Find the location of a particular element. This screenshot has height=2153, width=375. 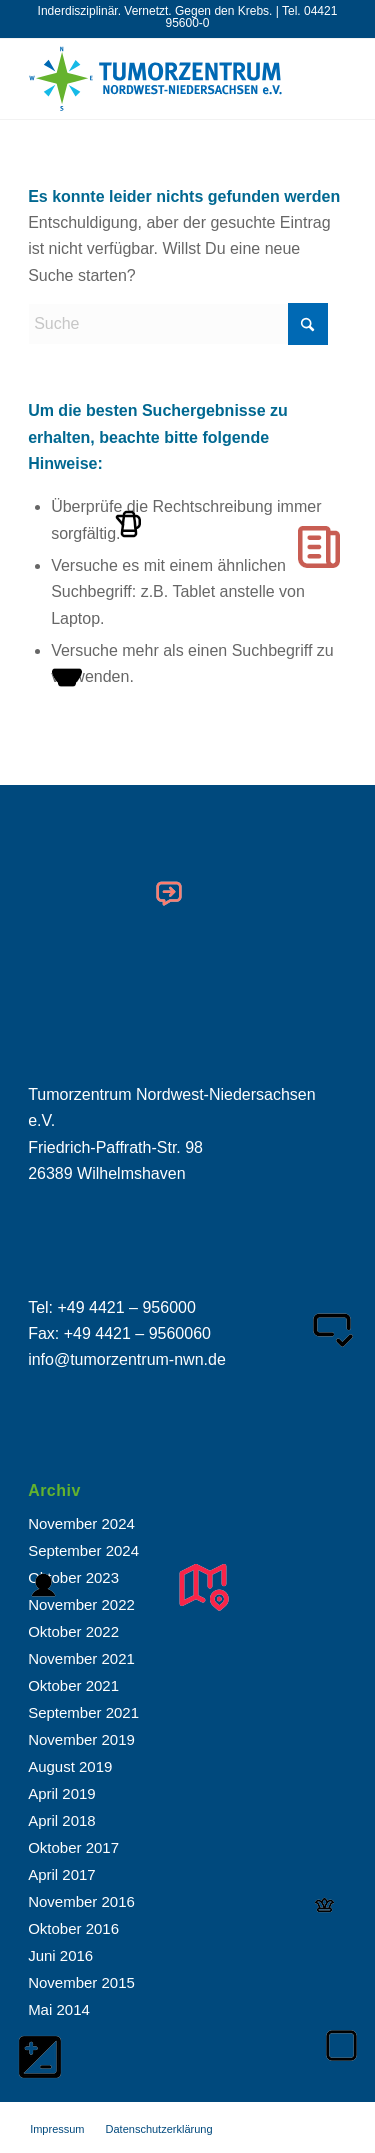

access tea or hot beverage settings is located at coordinates (129, 524).